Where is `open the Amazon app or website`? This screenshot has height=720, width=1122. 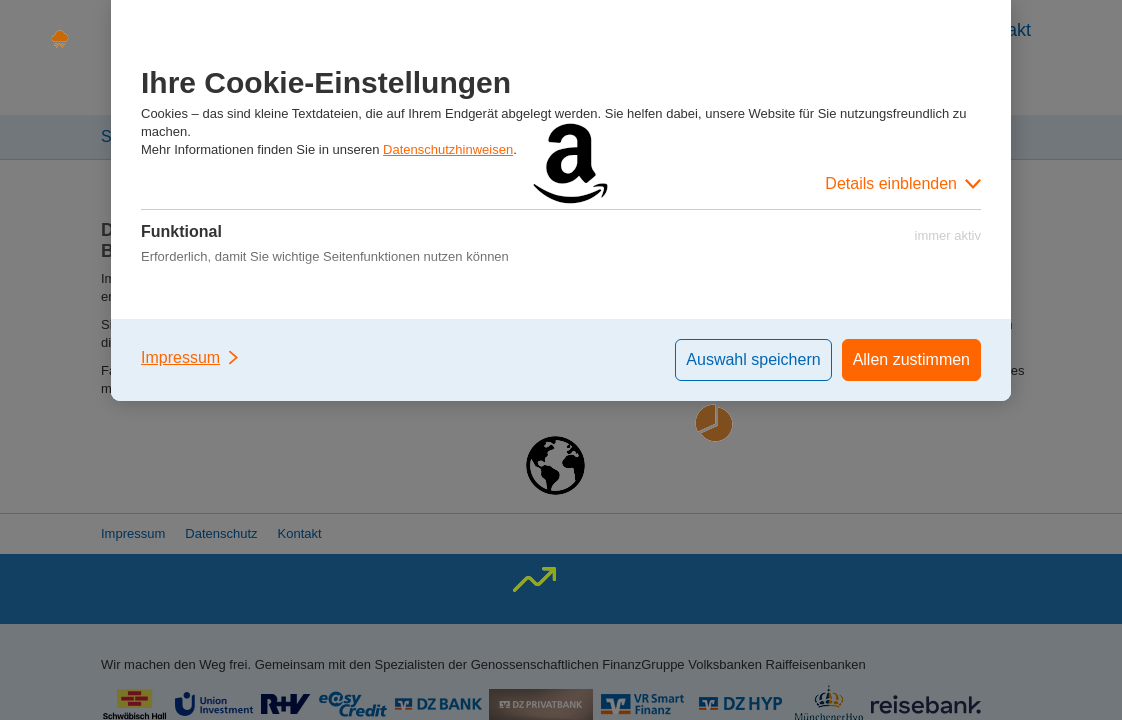 open the Amazon app or website is located at coordinates (570, 163).